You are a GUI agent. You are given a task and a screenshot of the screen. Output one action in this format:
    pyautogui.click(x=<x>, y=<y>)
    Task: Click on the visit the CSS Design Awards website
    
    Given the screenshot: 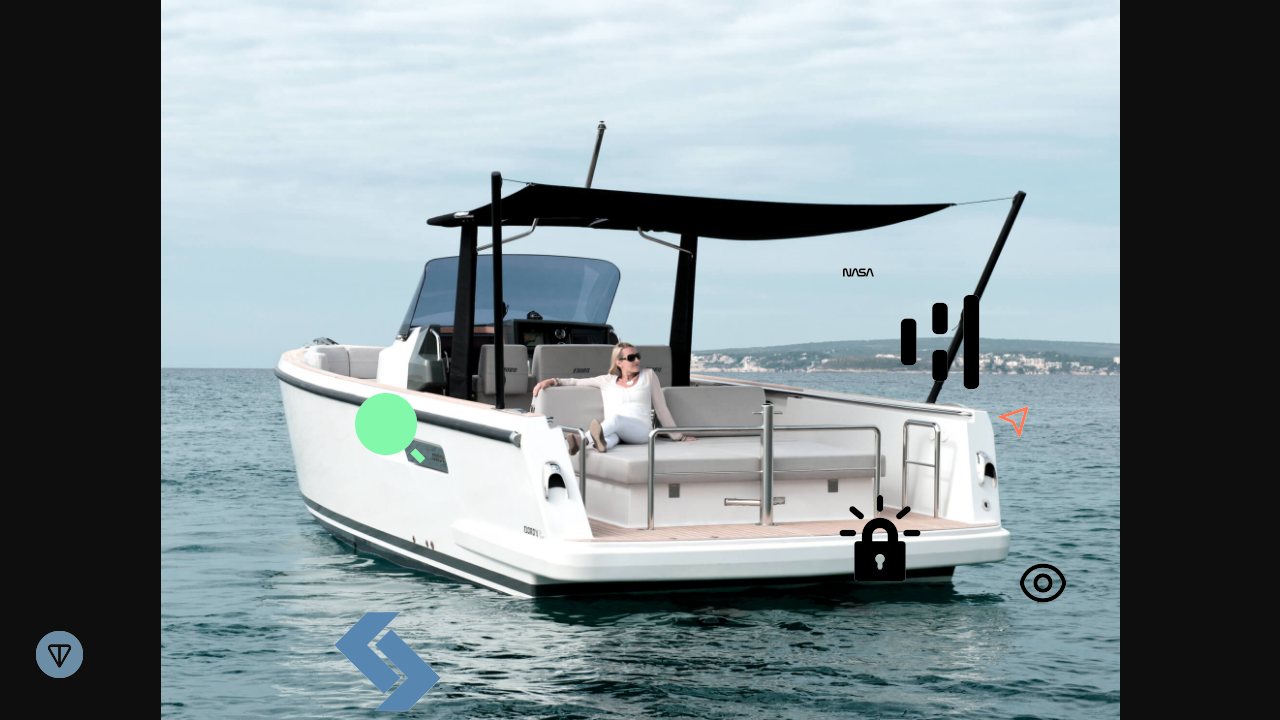 What is the action you would take?
    pyautogui.click(x=387, y=661)
    